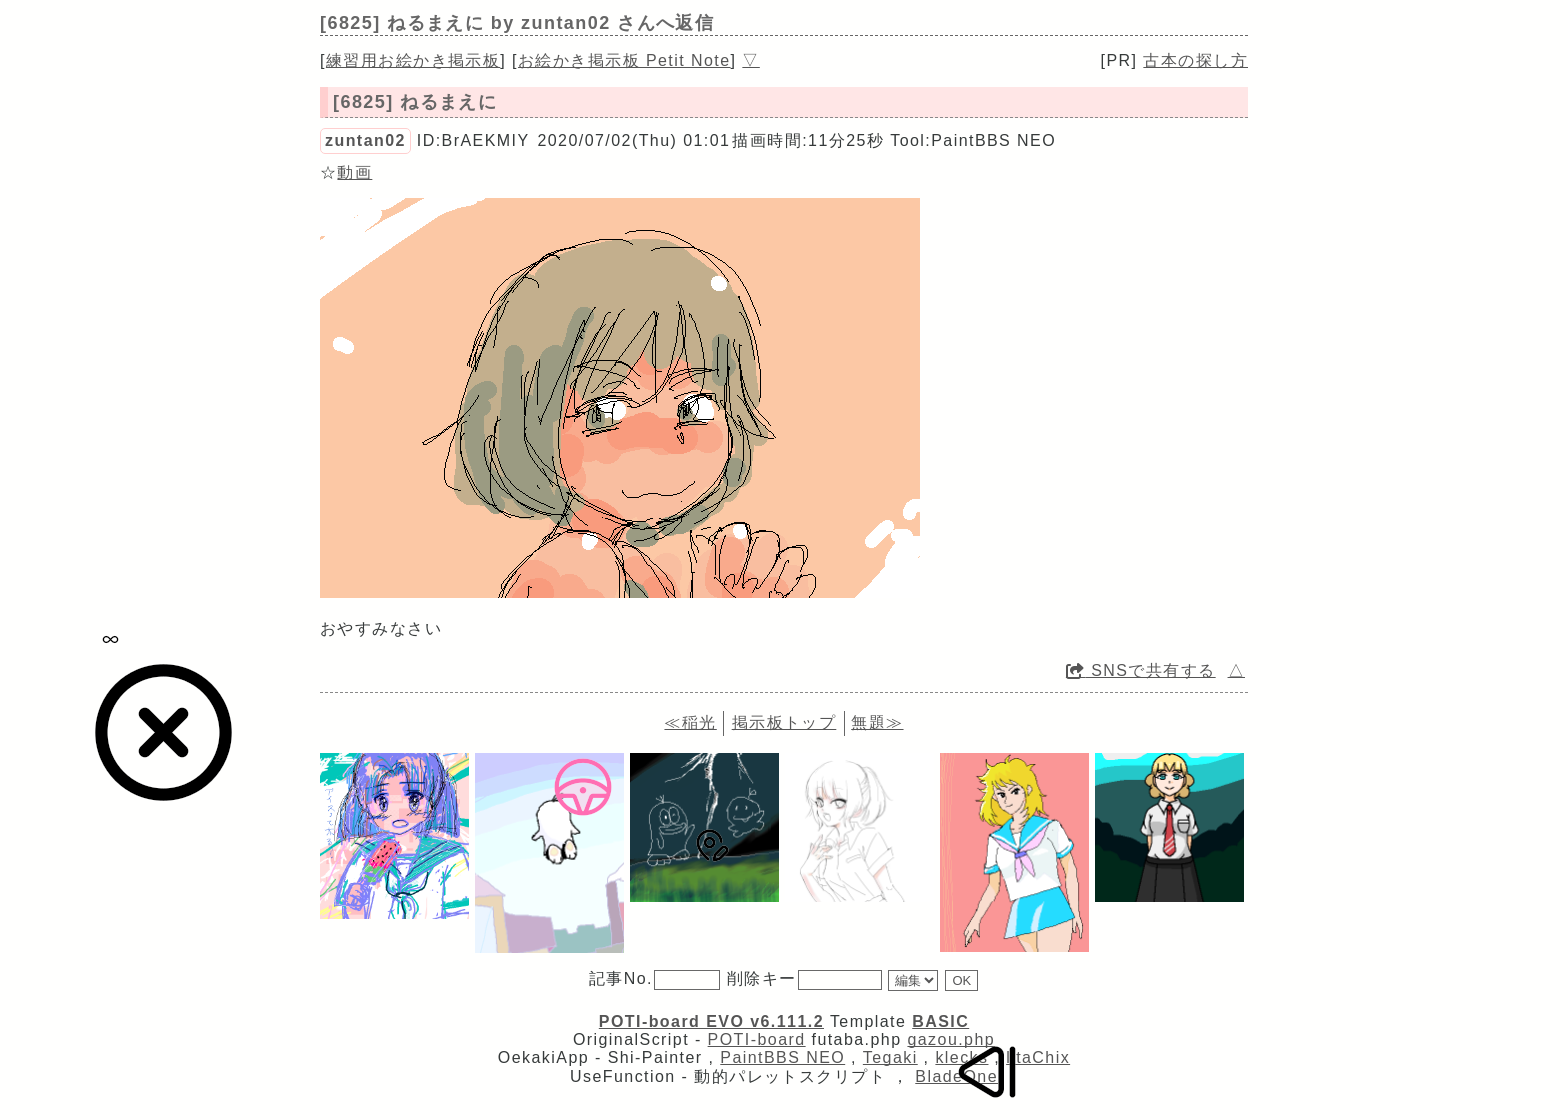 This screenshot has width=1568, height=1120. Describe the element at coordinates (110, 639) in the screenshot. I see `indicates unlimited or infinite content` at that location.